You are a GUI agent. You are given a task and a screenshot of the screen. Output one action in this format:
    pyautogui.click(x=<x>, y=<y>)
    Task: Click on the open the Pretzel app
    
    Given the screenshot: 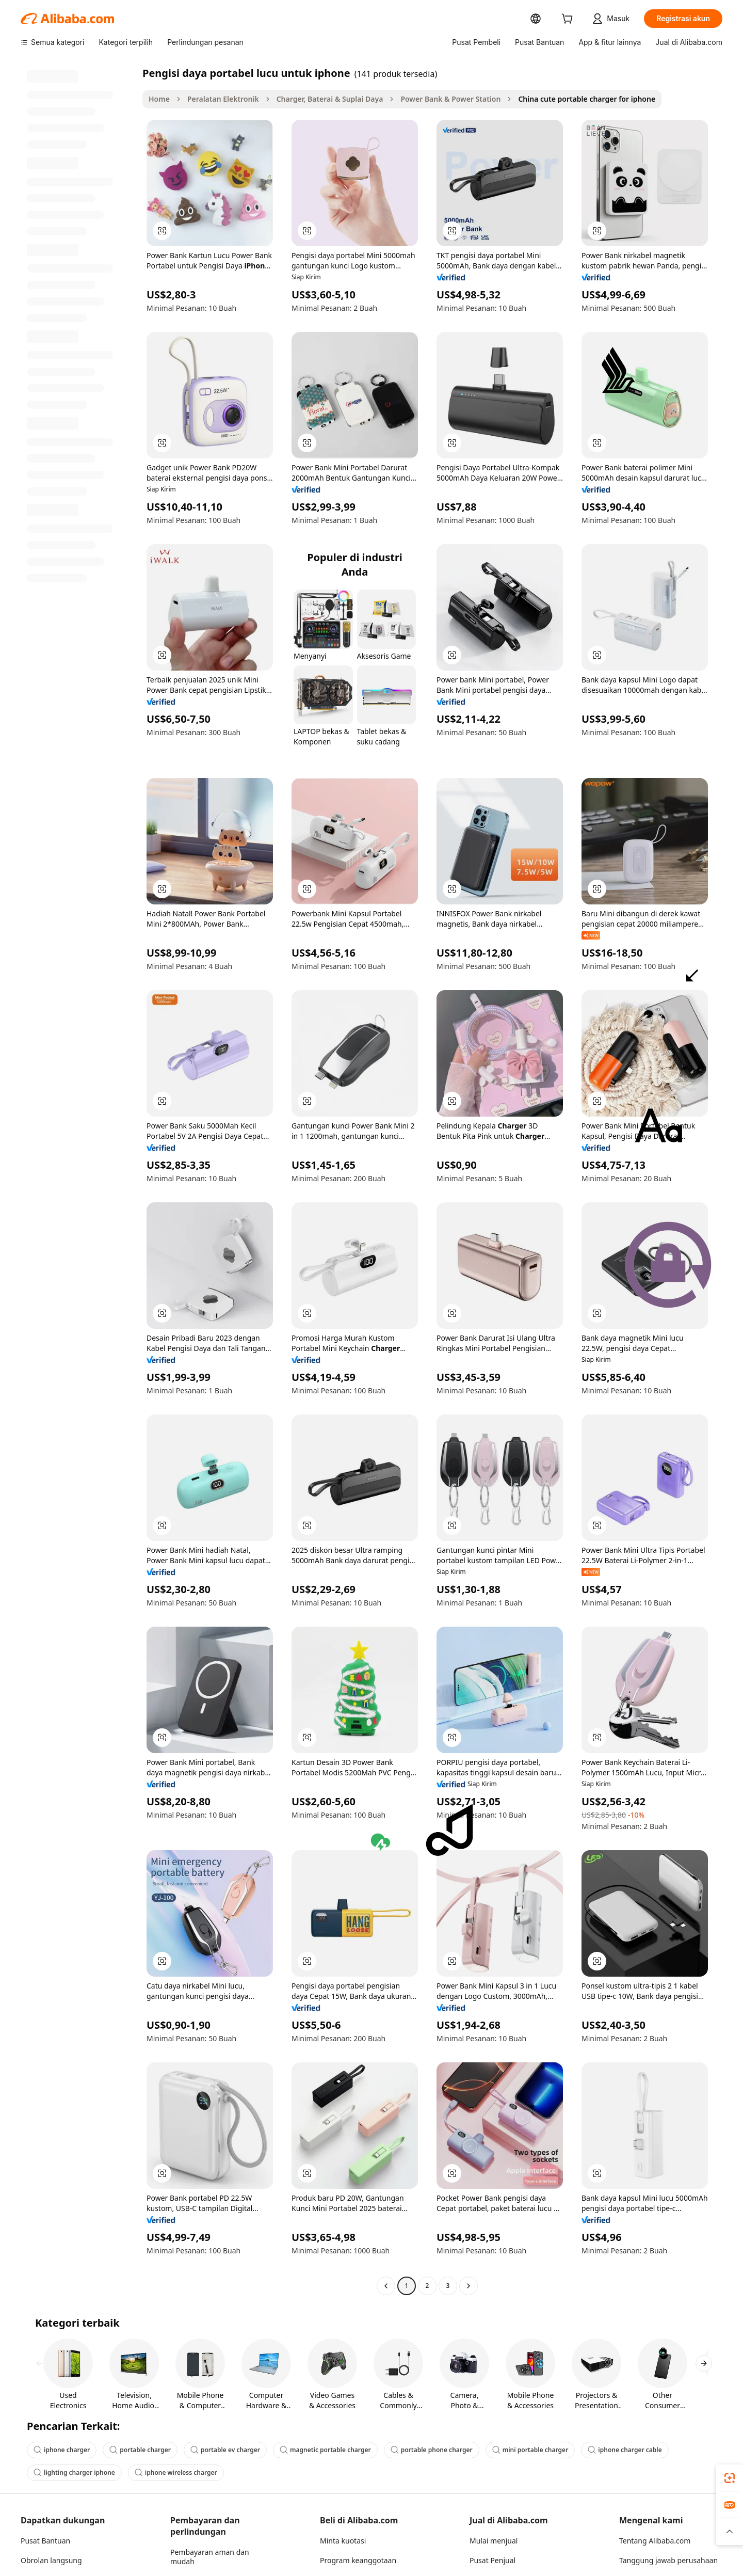 What is the action you would take?
    pyautogui.click(x=449, y=1830)
    